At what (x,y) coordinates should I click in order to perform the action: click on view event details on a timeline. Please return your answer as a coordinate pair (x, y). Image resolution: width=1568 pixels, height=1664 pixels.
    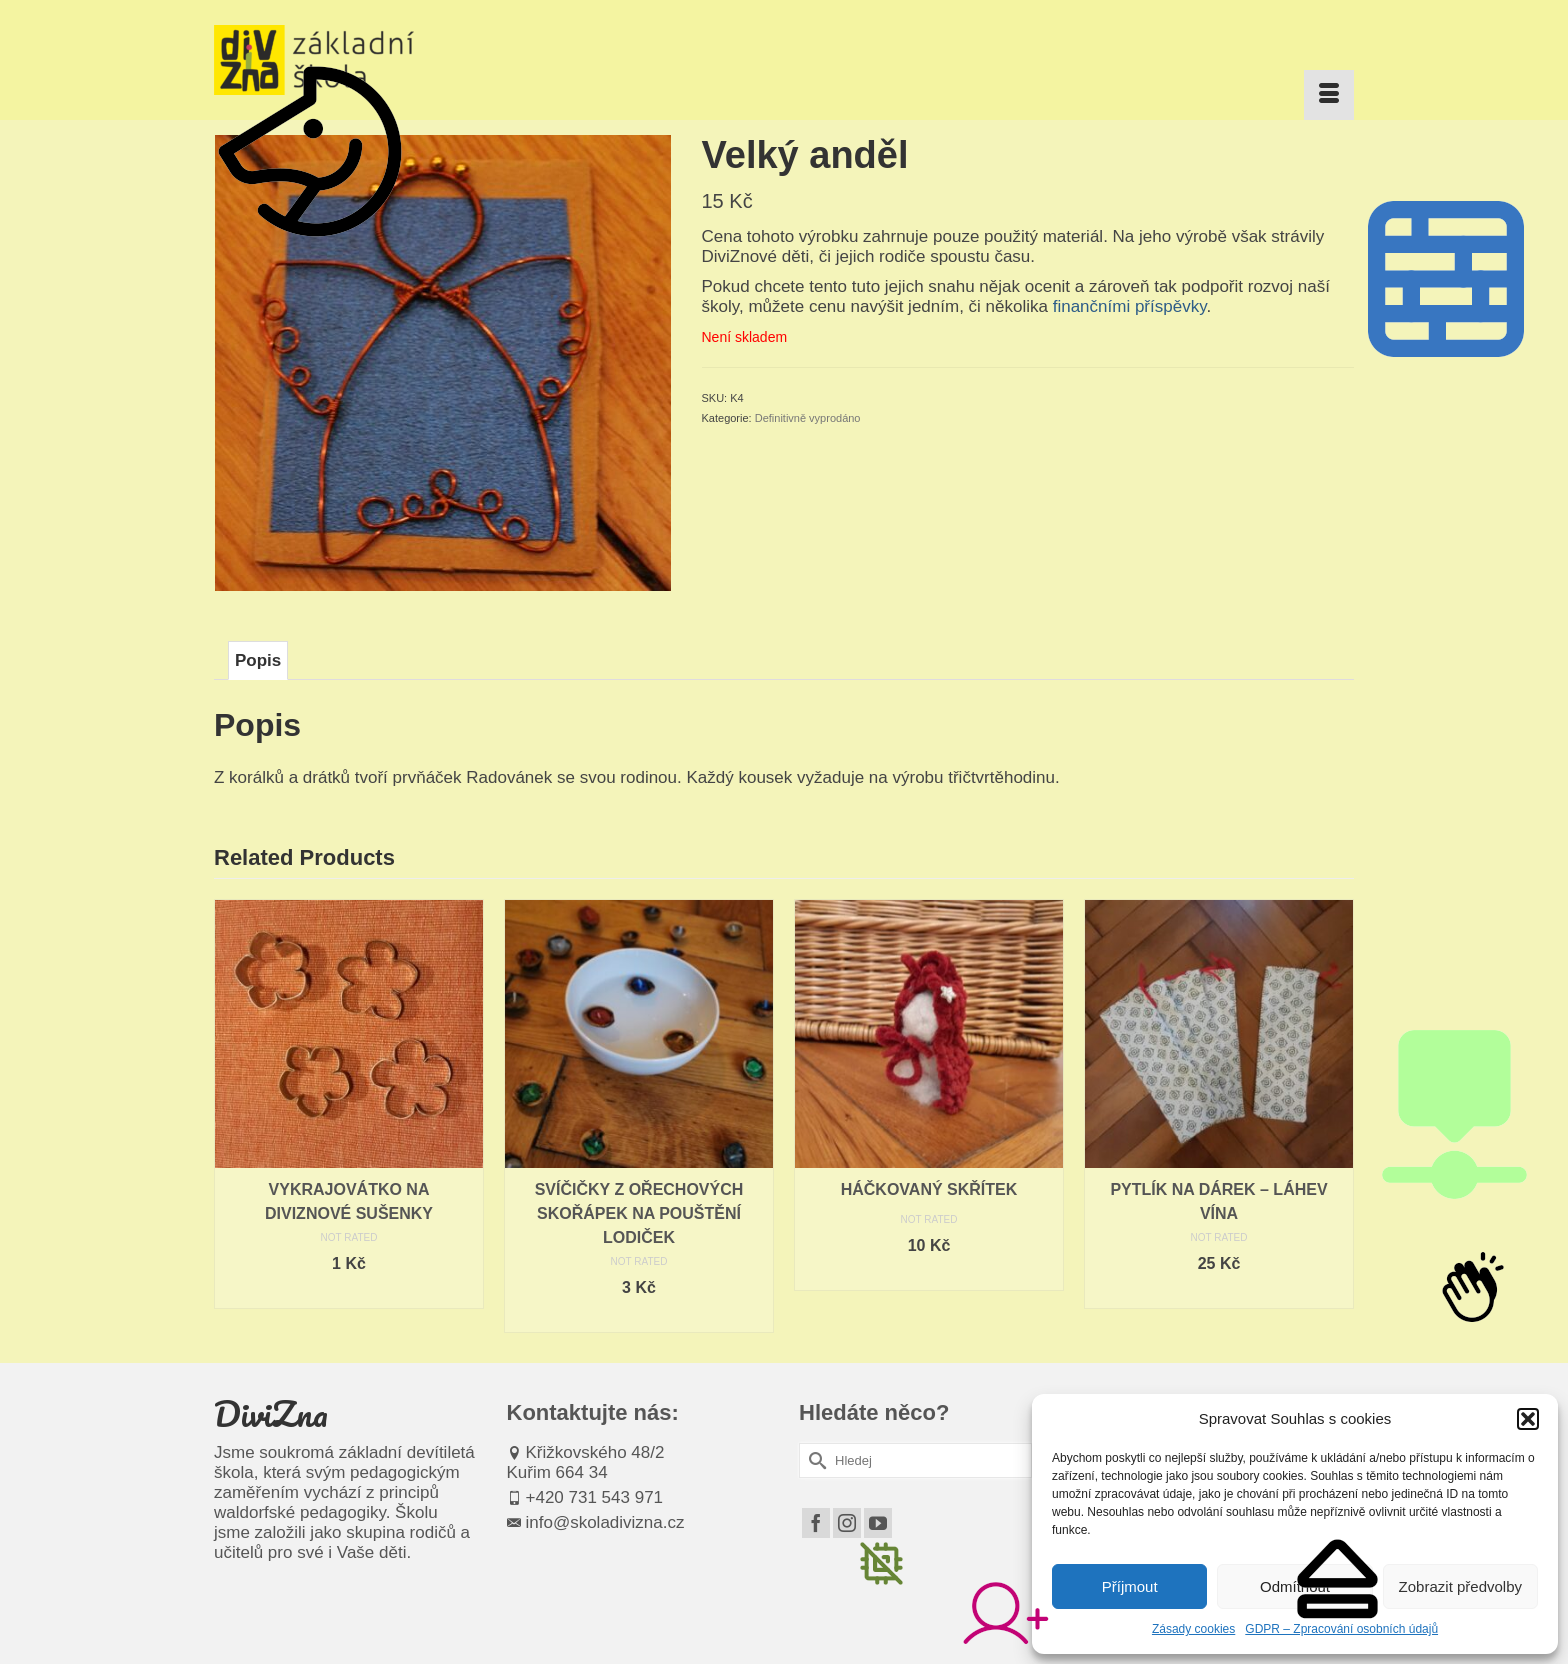
    Looking at the image, I should click on (1454, 1110).